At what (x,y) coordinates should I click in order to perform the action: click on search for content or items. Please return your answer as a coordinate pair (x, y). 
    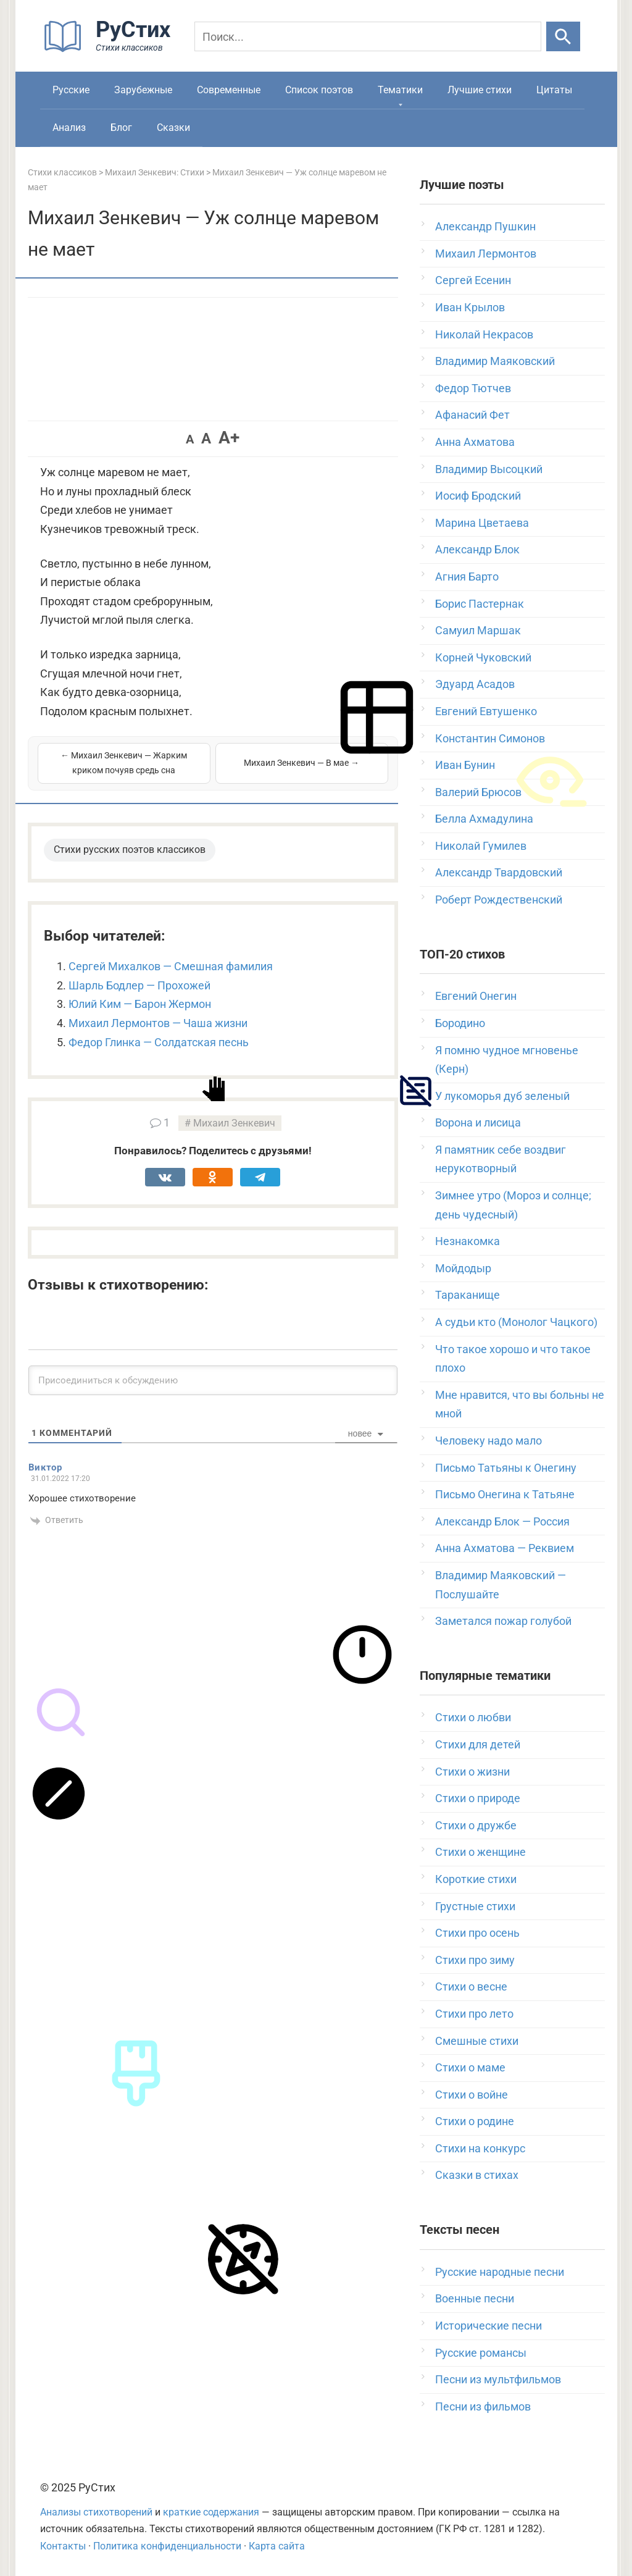
    Looking at the image, I should click on (60, 1712).